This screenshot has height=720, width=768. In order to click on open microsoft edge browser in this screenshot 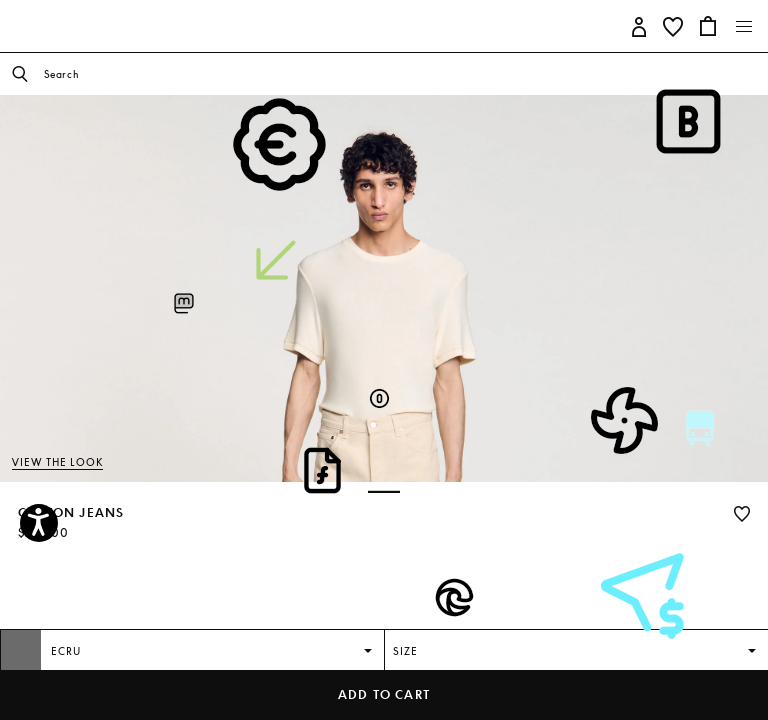, I will do `click(454, 597)`.